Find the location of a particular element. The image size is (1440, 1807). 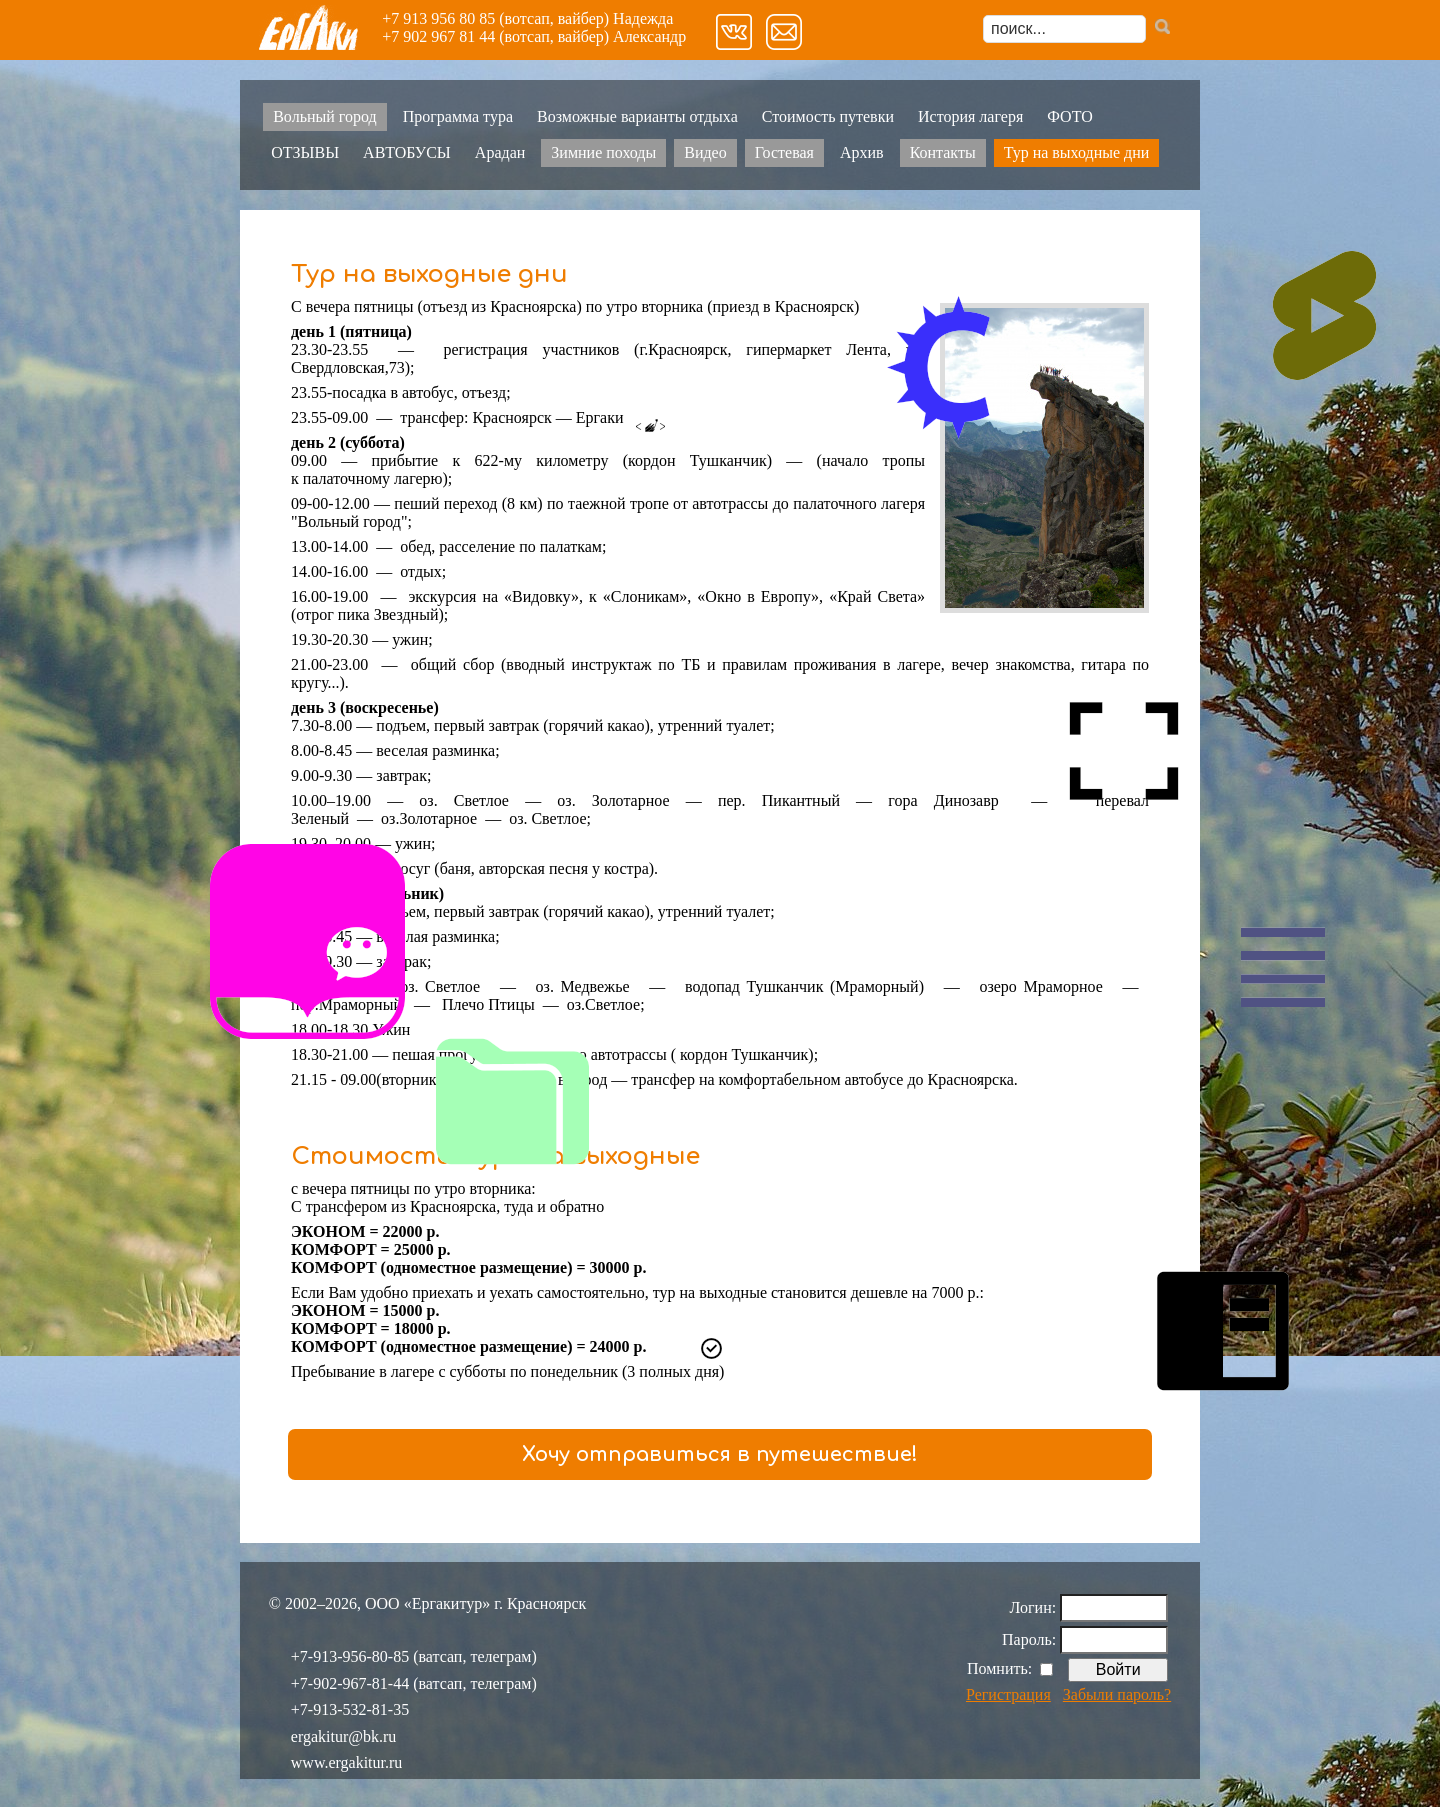

open reading mode or e-reader is located at coordinates (1223, 1331).